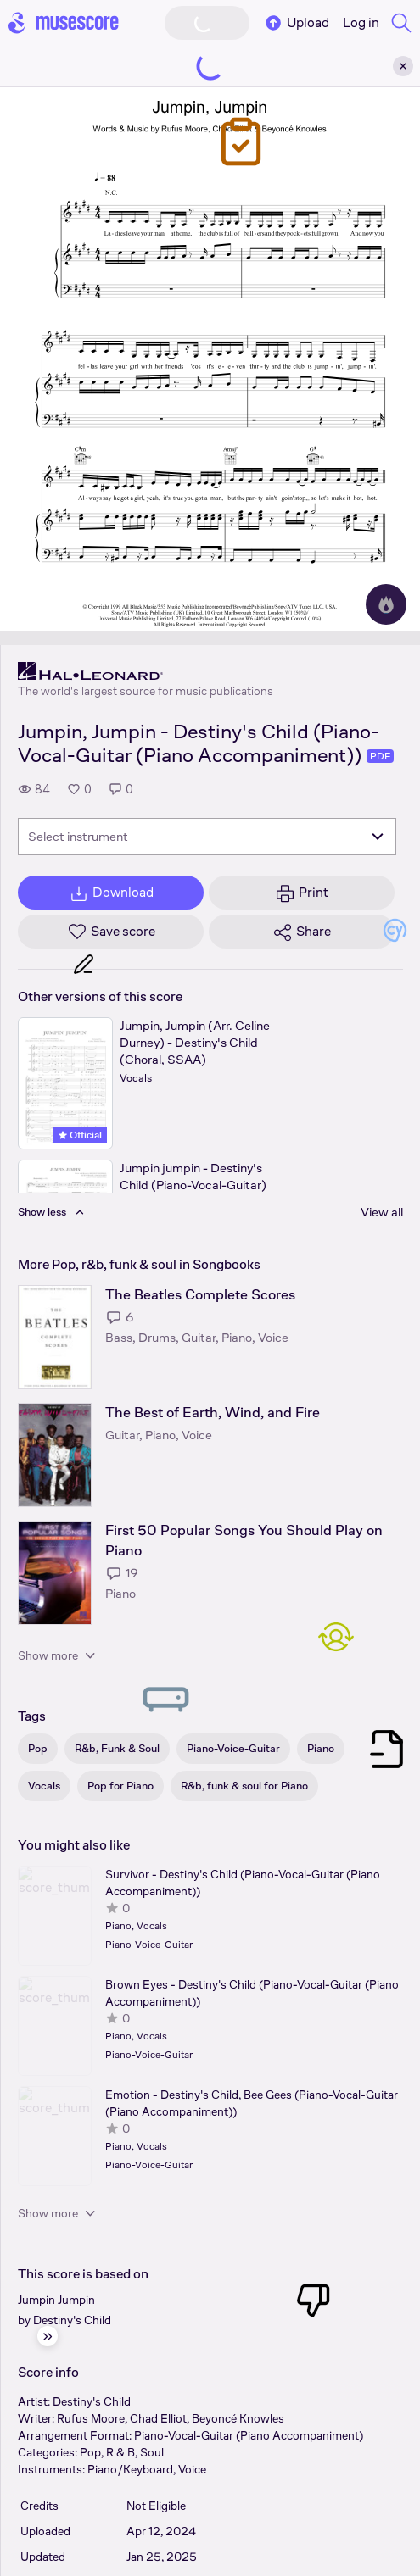 The width and height of the screenshot is (420, 2576). I want to click on switch between user accounts, so click(336, 1637).